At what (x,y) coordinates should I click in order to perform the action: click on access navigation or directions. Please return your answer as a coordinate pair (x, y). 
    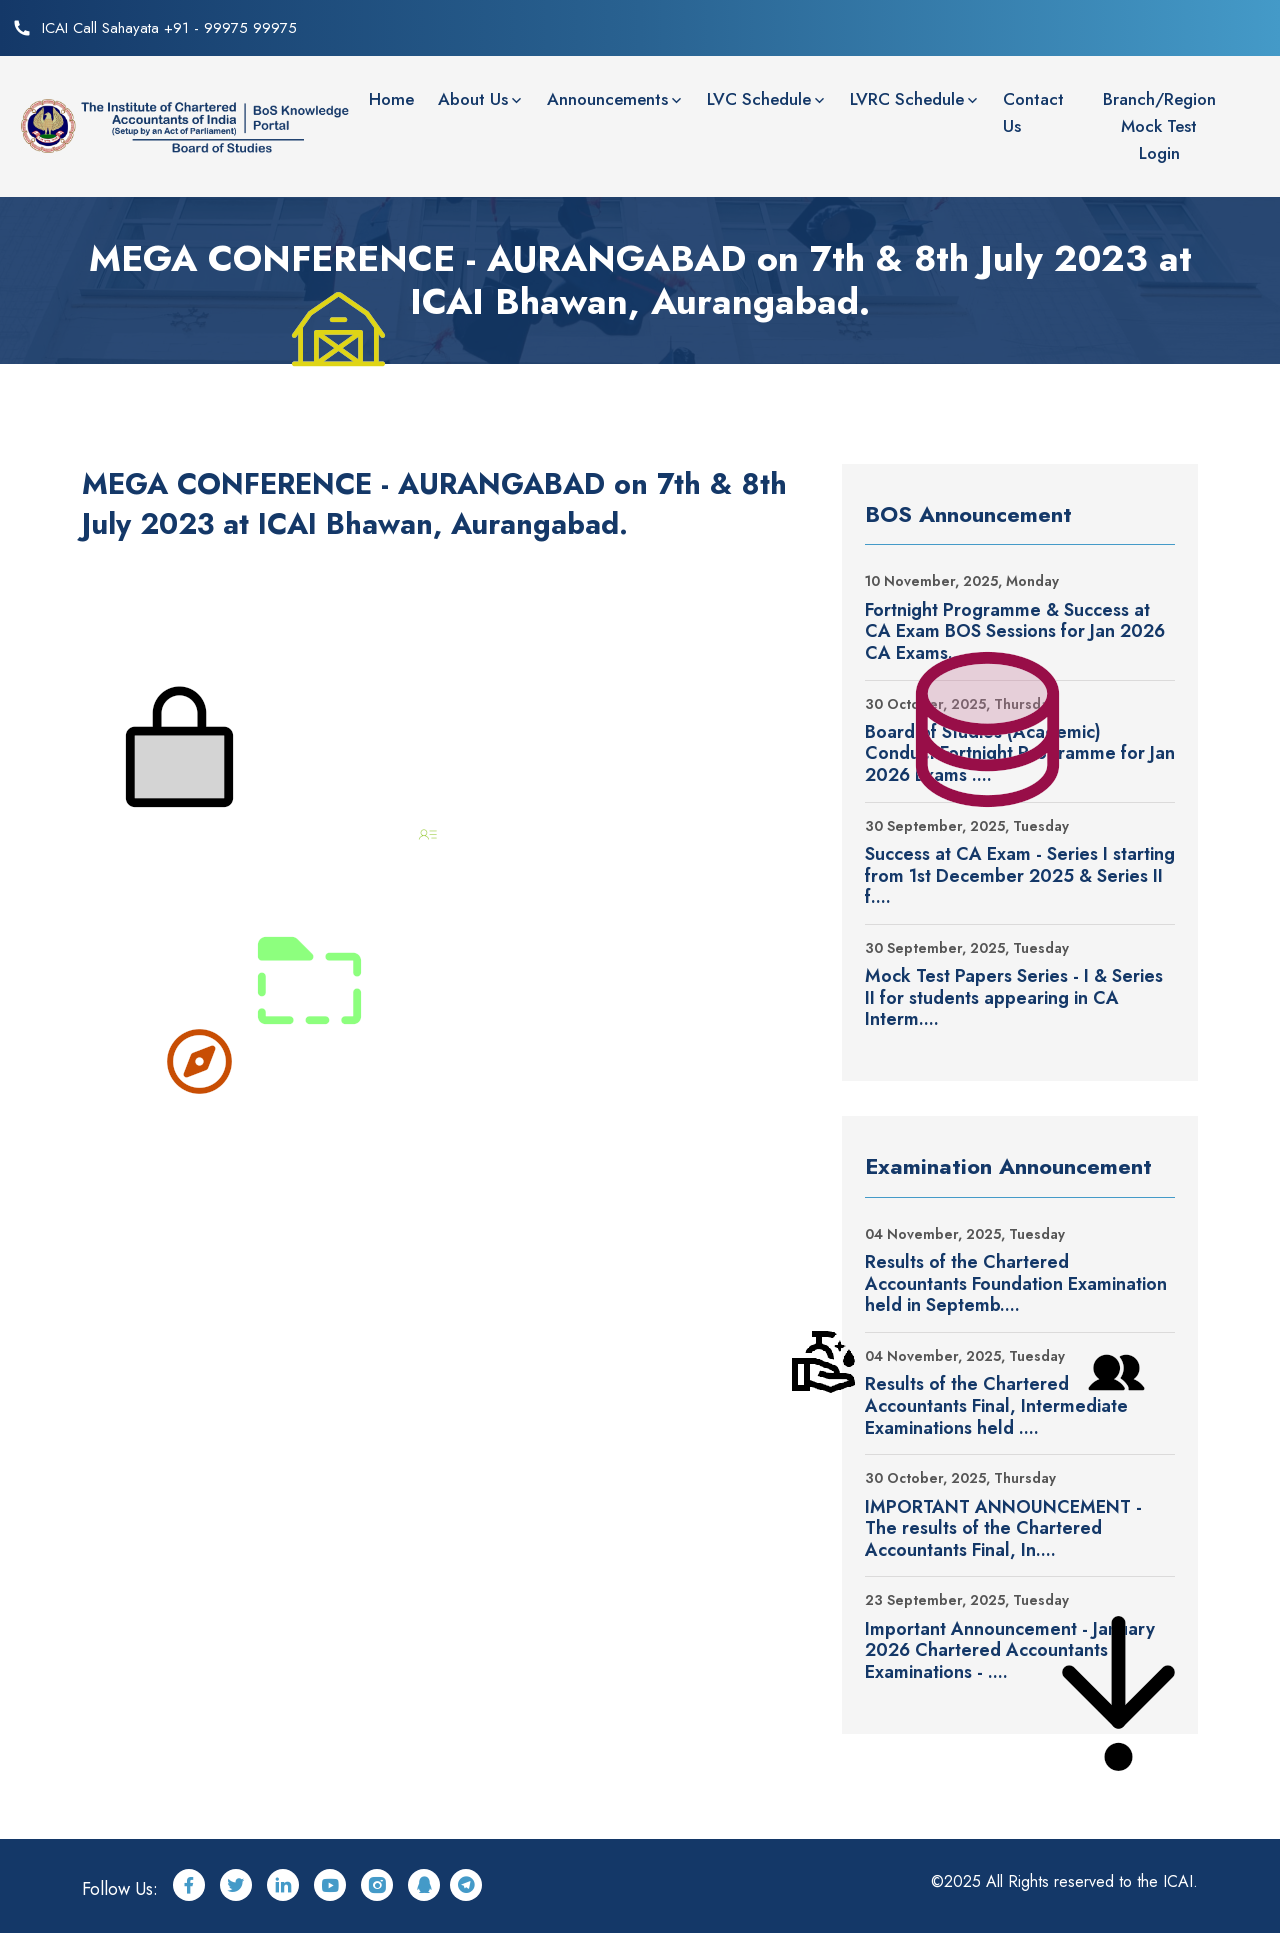
    Looking at the image, I should click on (199, 1061).